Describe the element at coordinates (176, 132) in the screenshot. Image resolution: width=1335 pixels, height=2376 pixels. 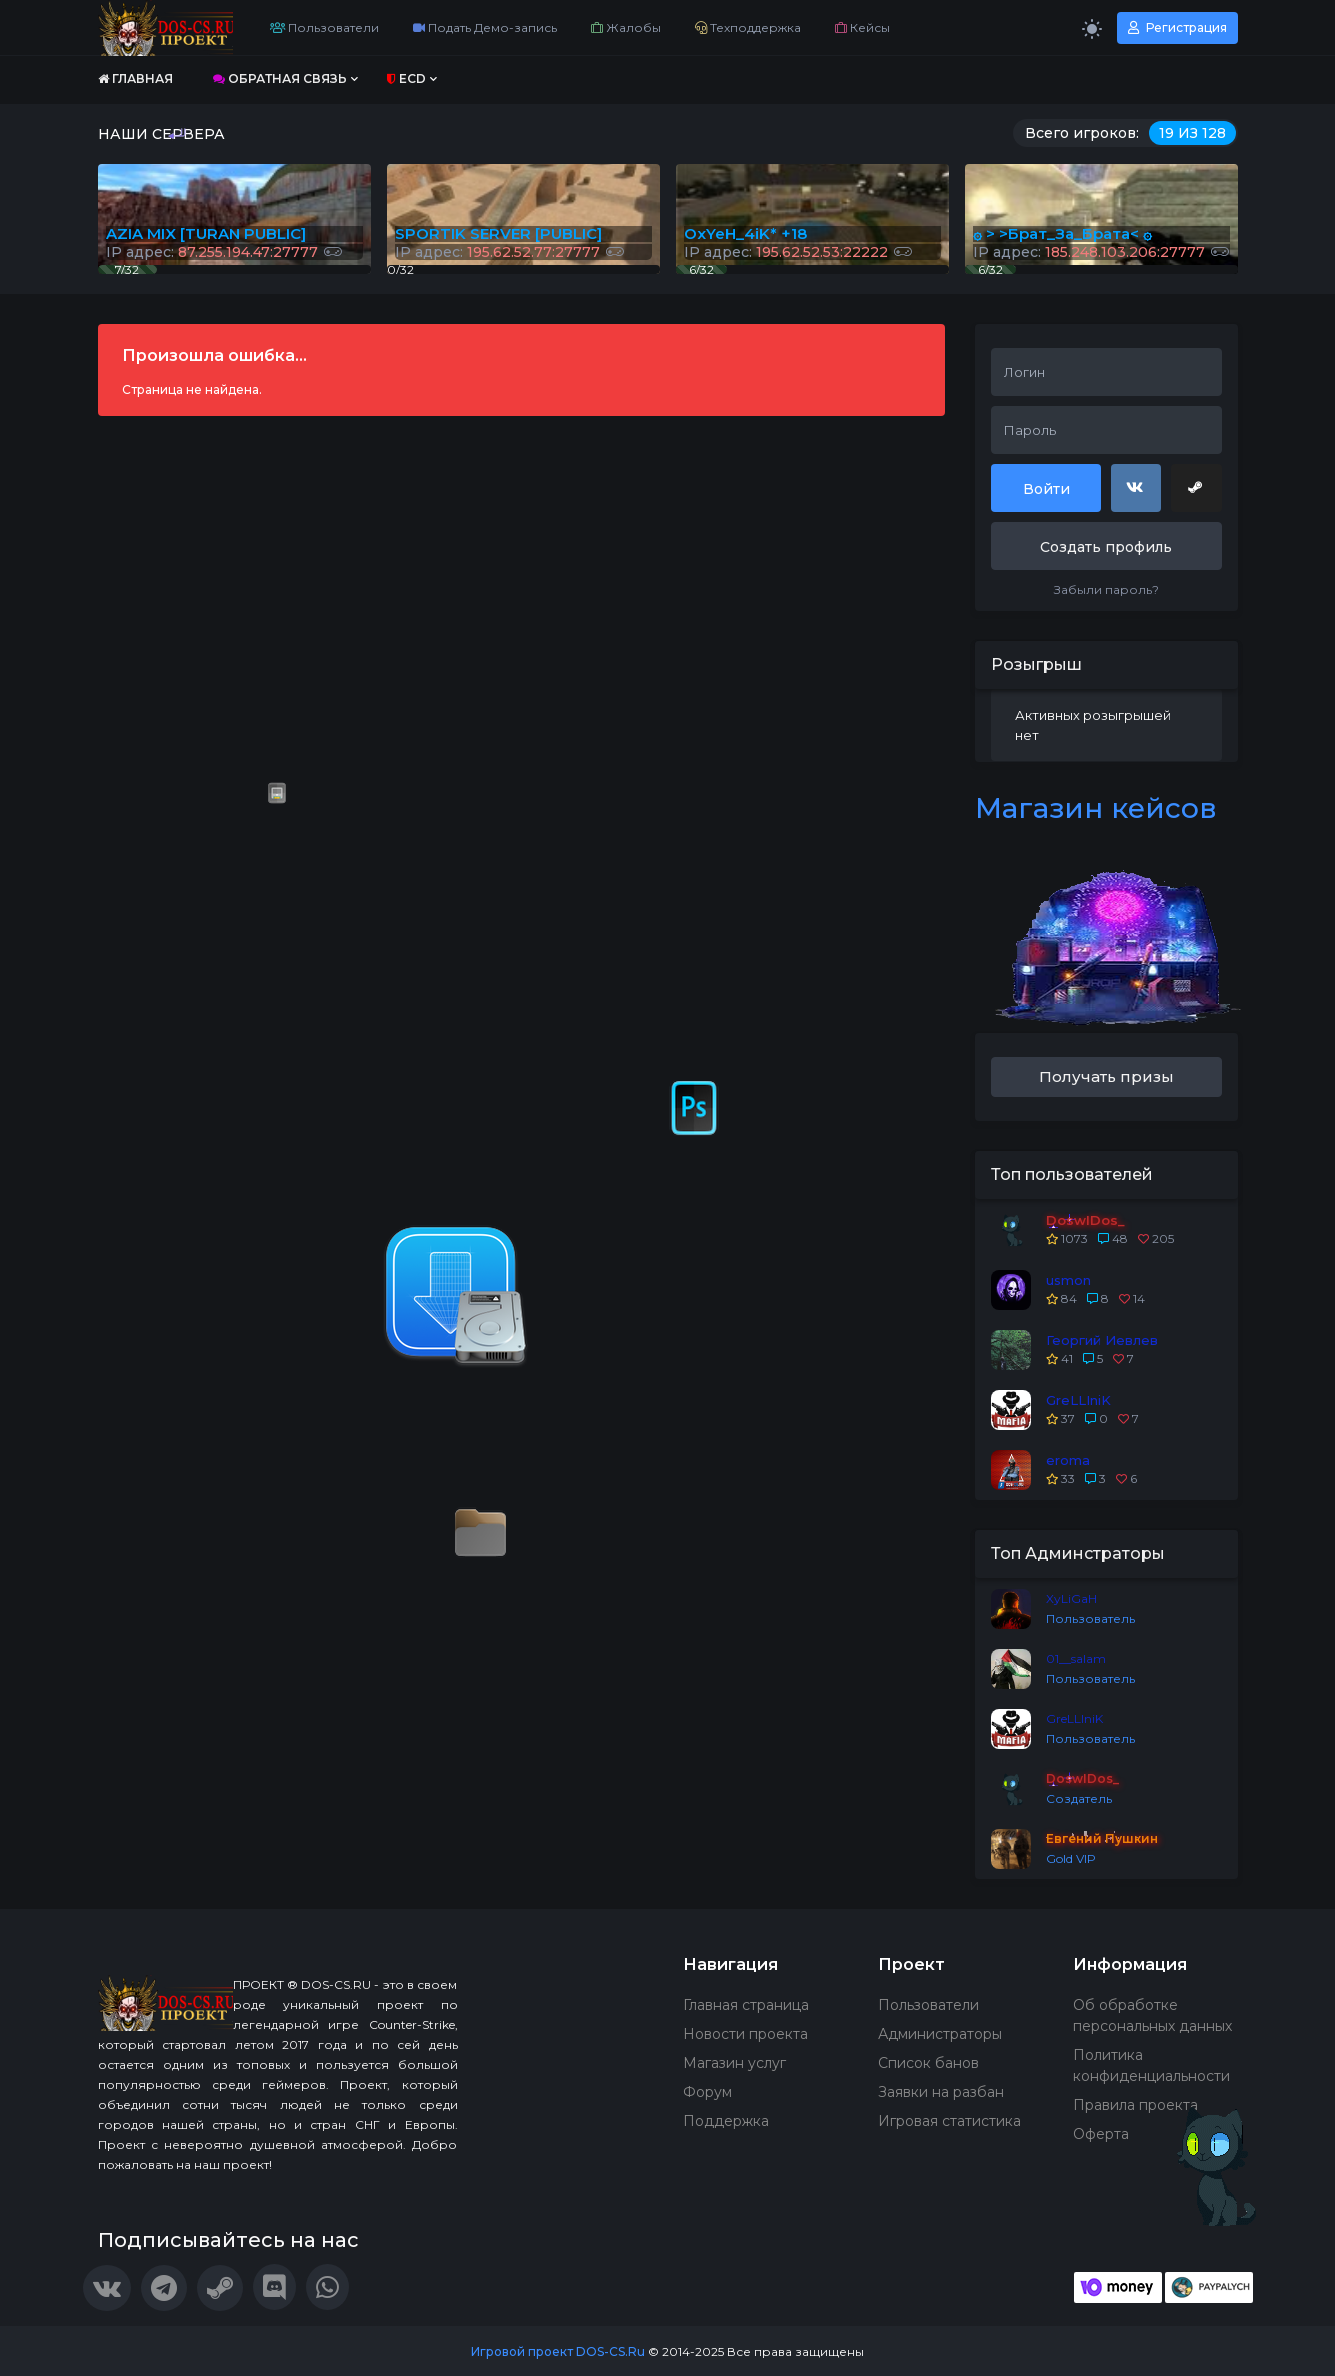
I see `reply to all recipients of an email` at that location.